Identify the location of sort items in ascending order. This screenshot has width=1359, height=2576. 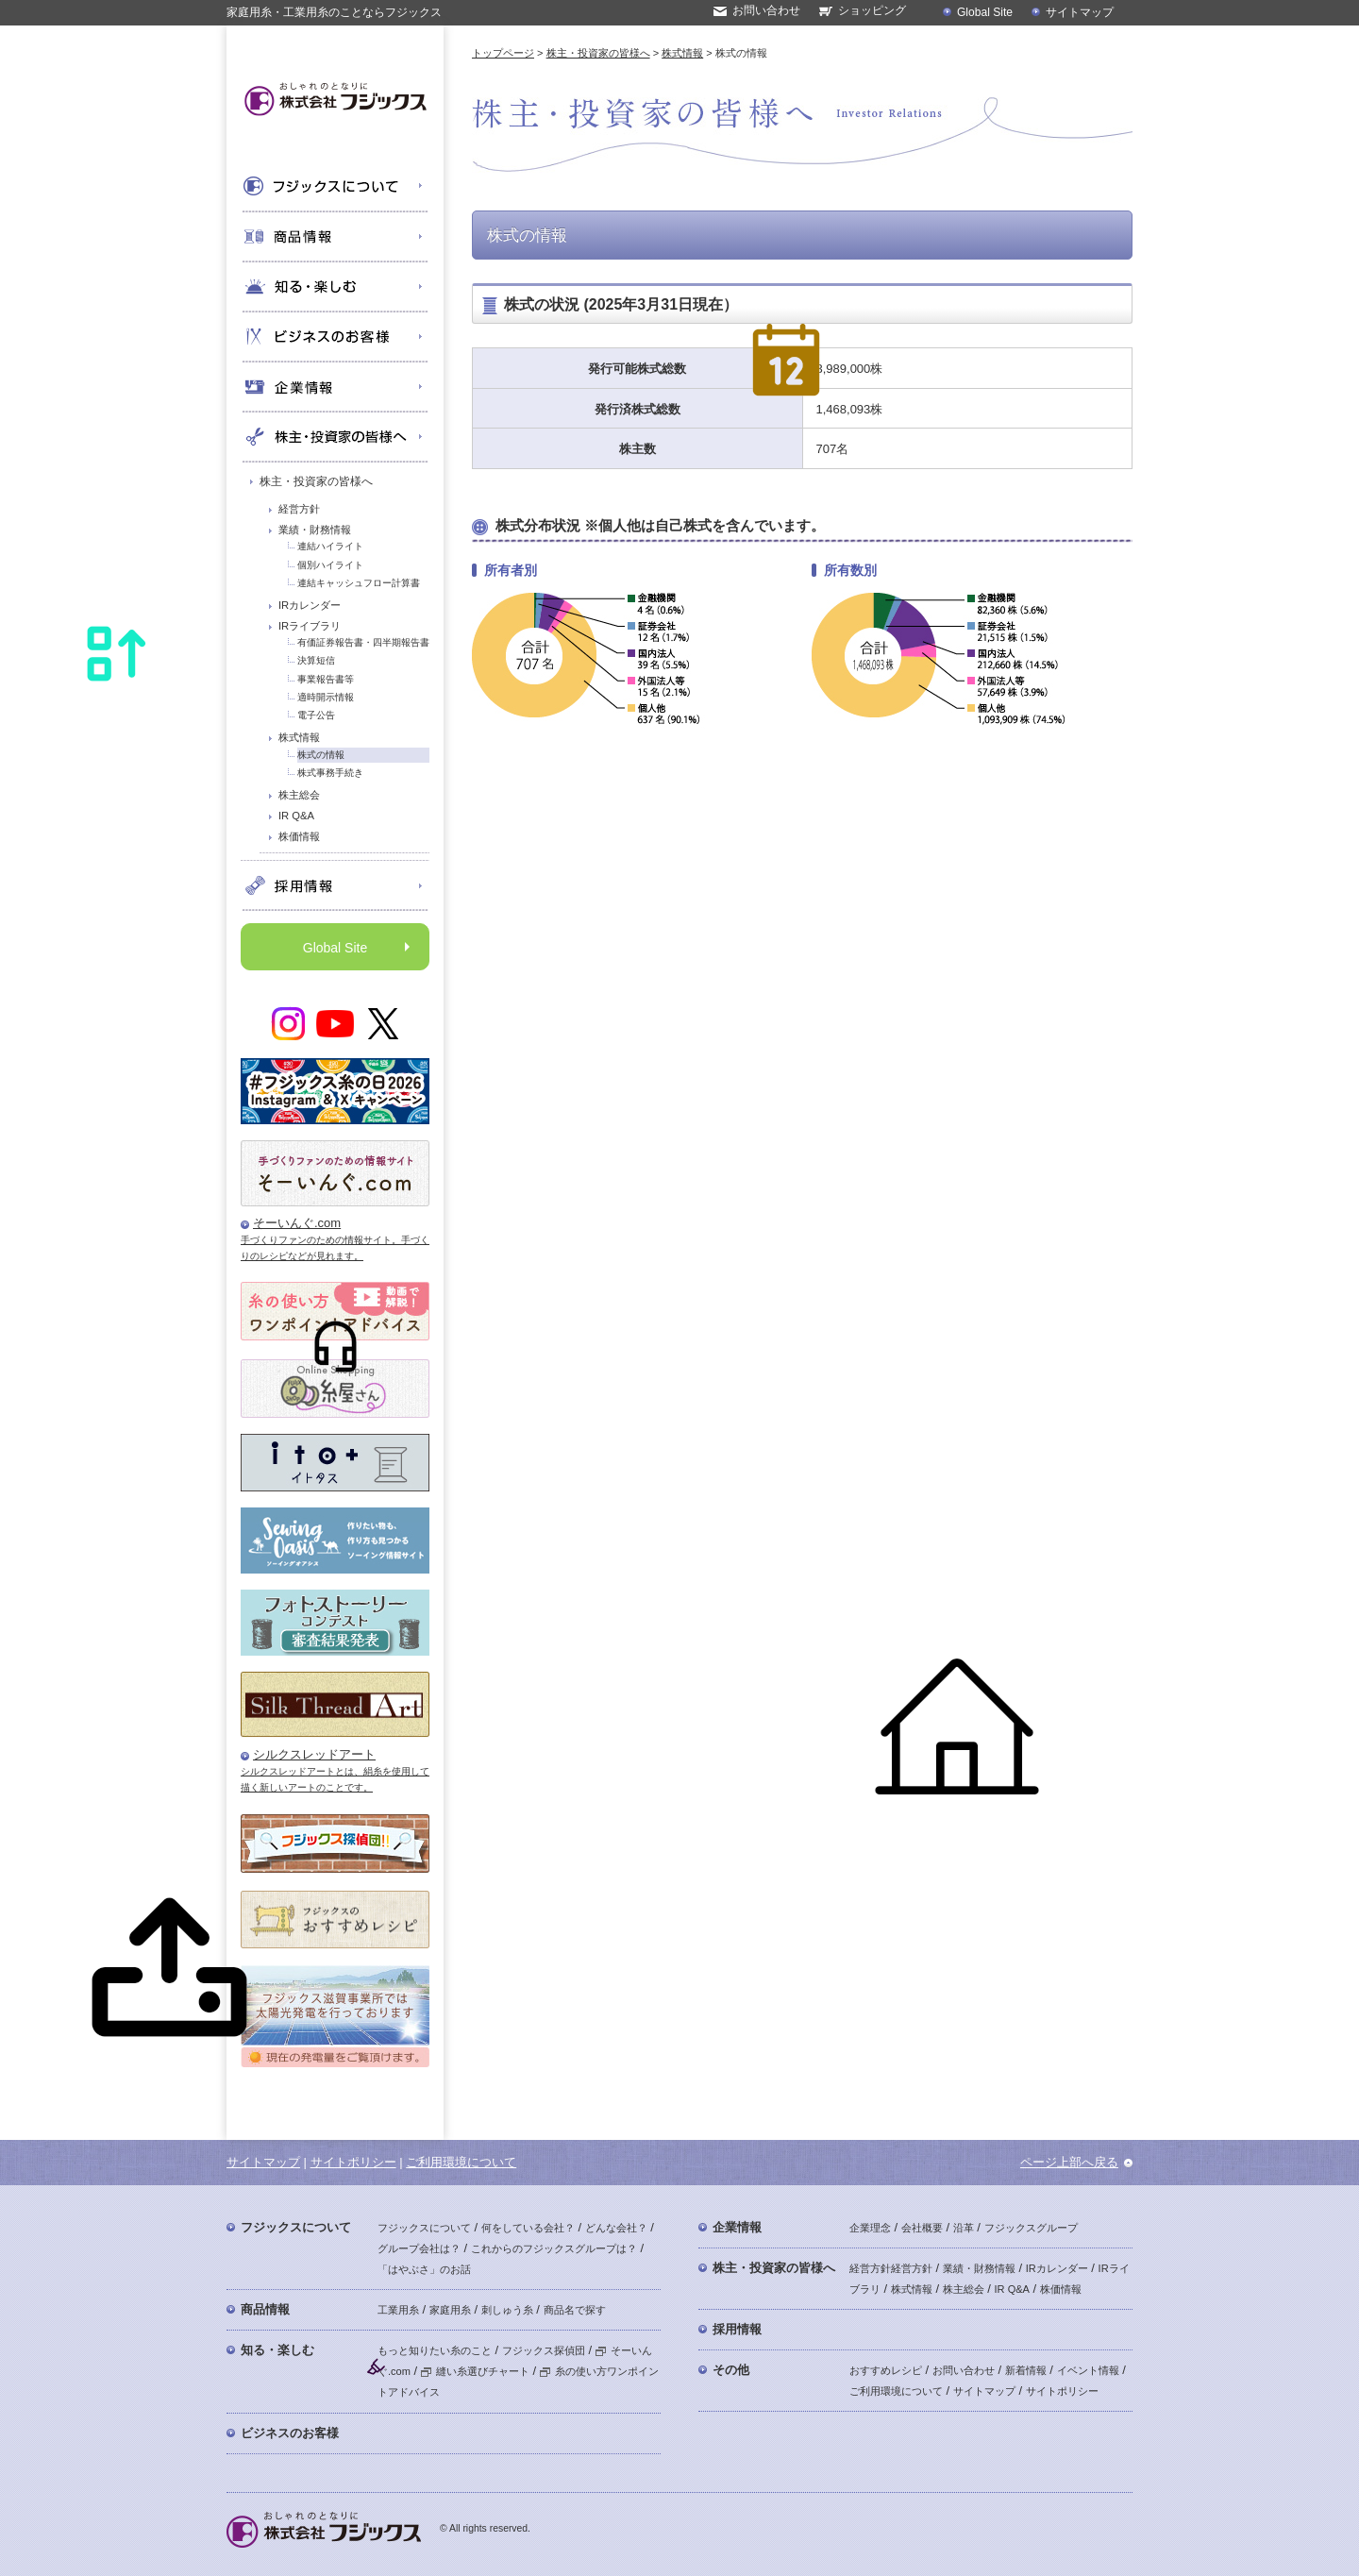
(114, 653).